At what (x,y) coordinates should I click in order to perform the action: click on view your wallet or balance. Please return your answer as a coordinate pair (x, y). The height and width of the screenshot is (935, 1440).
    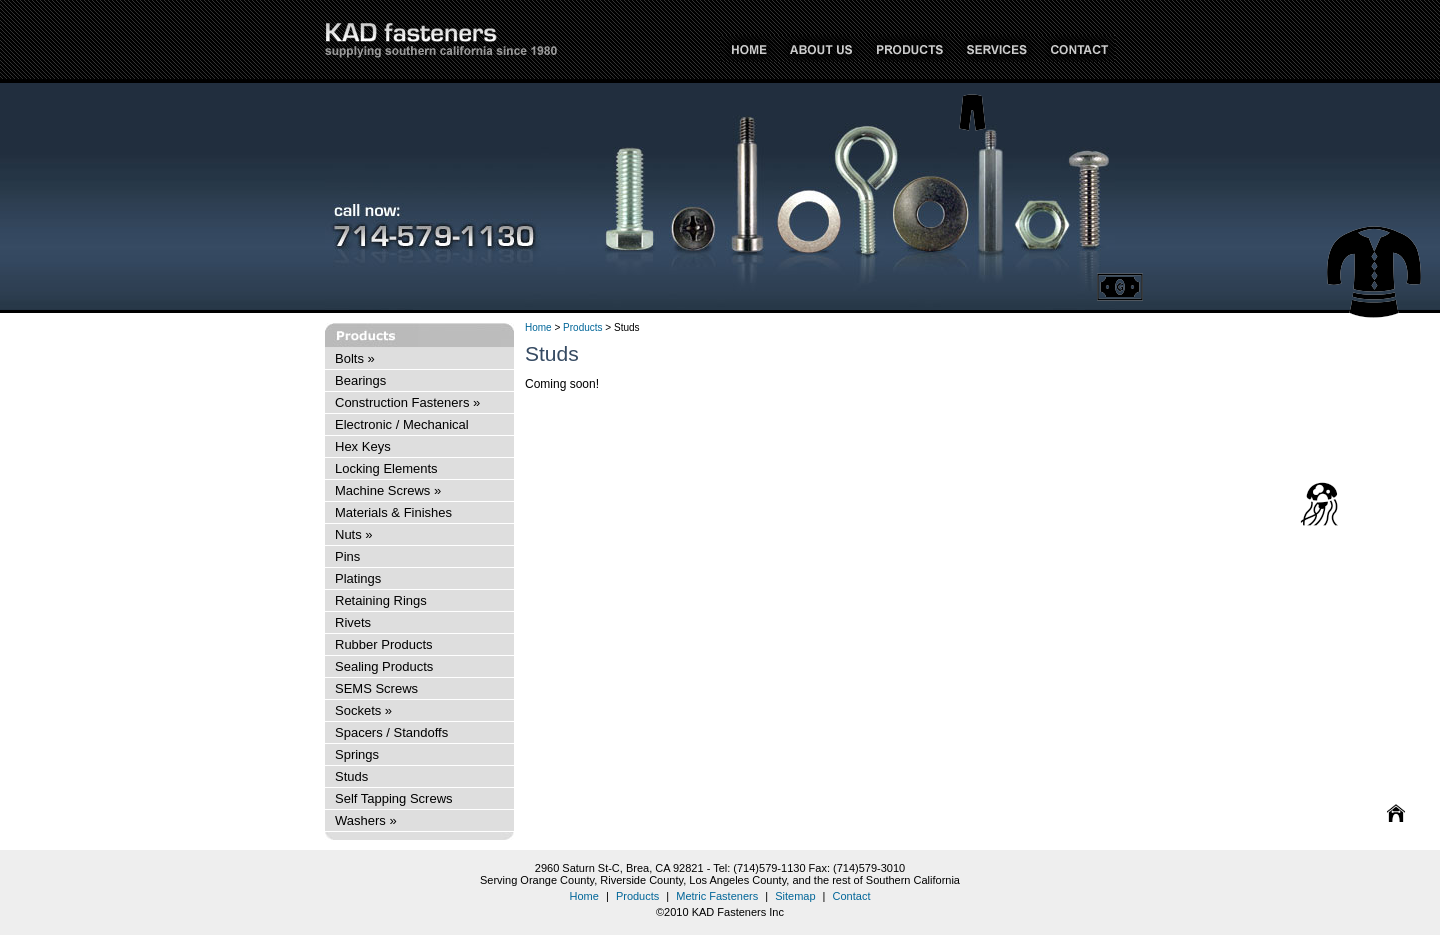
    Looking at the image, I should click on (1120, 287).